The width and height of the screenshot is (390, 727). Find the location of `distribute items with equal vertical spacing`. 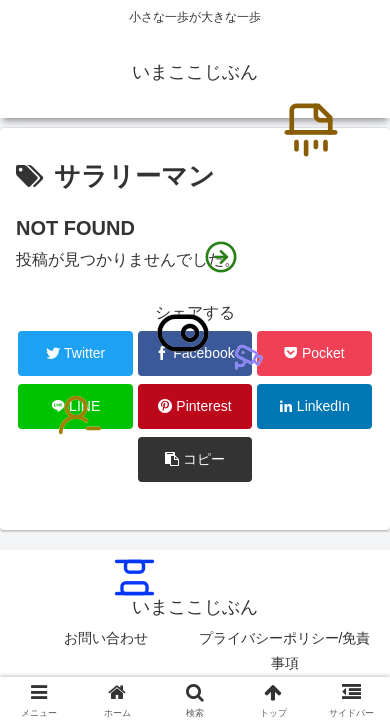

distribute items with equal vertical spacing is located at coordinates (134, 577).